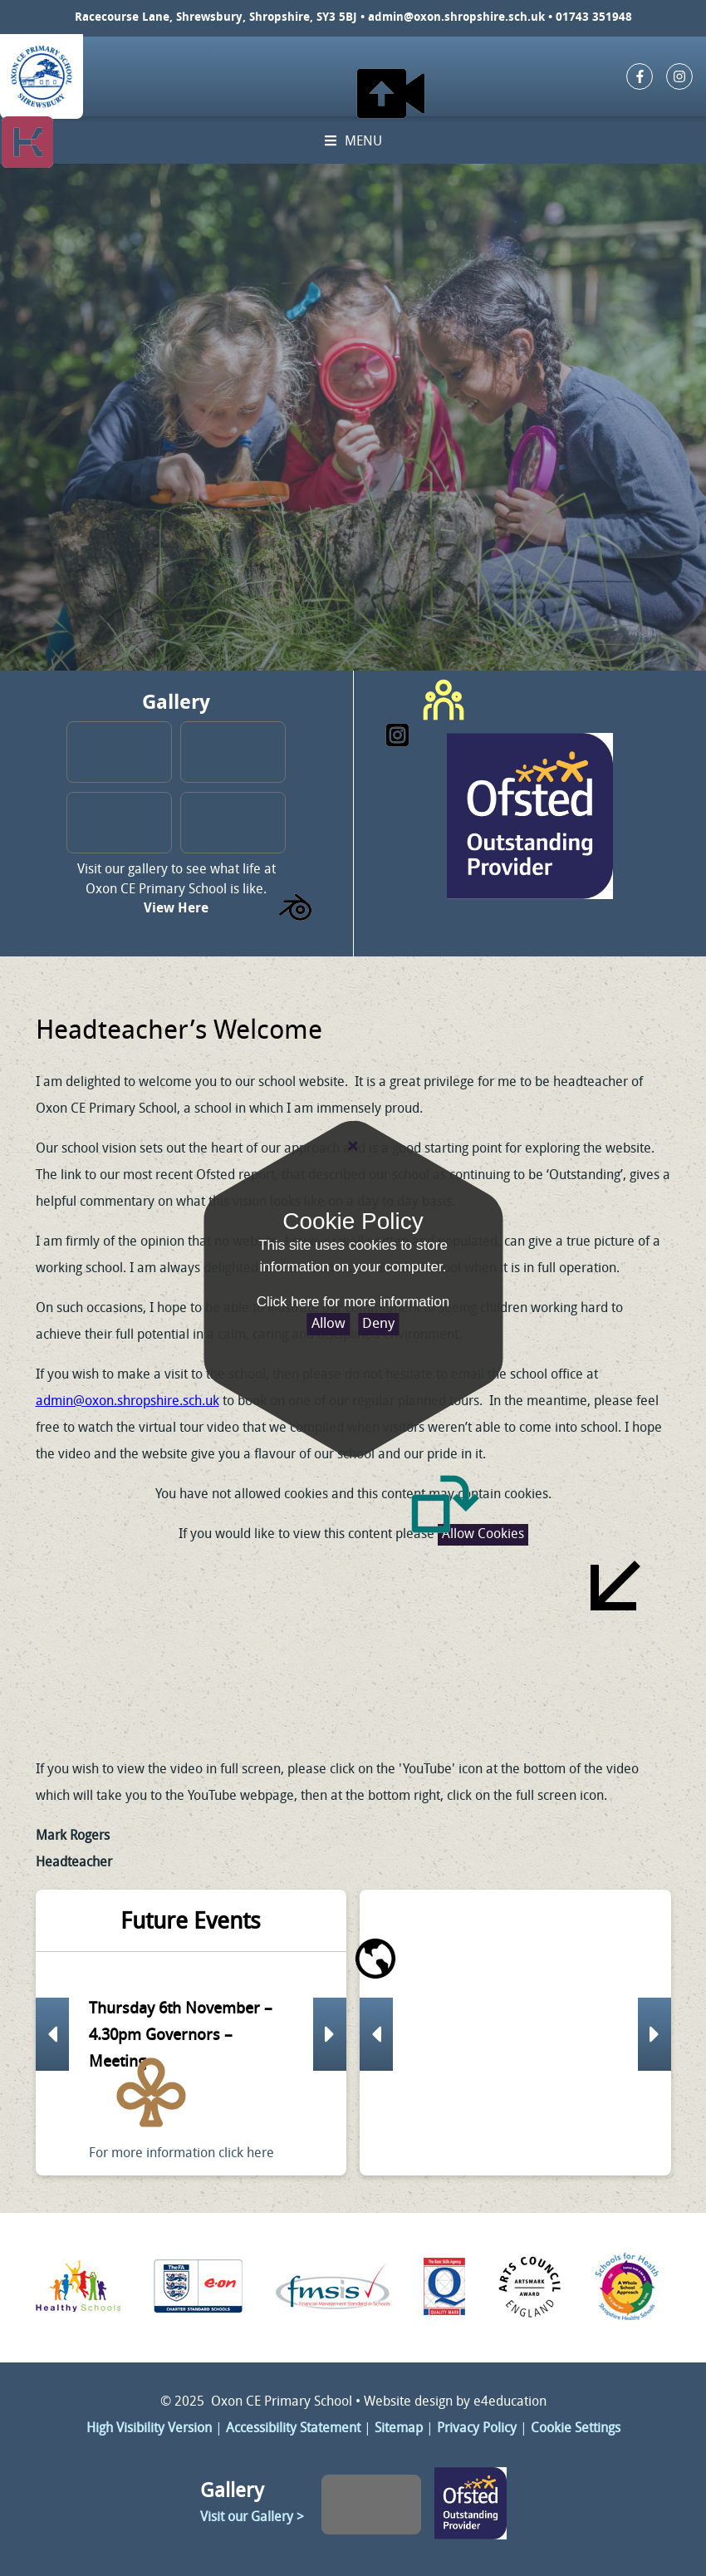 This screenshot has height=2576, width=706. What do you see at coordinates (390, 93) in the screenshot?
I see `upload a video file` at bounding box center [390, 93].